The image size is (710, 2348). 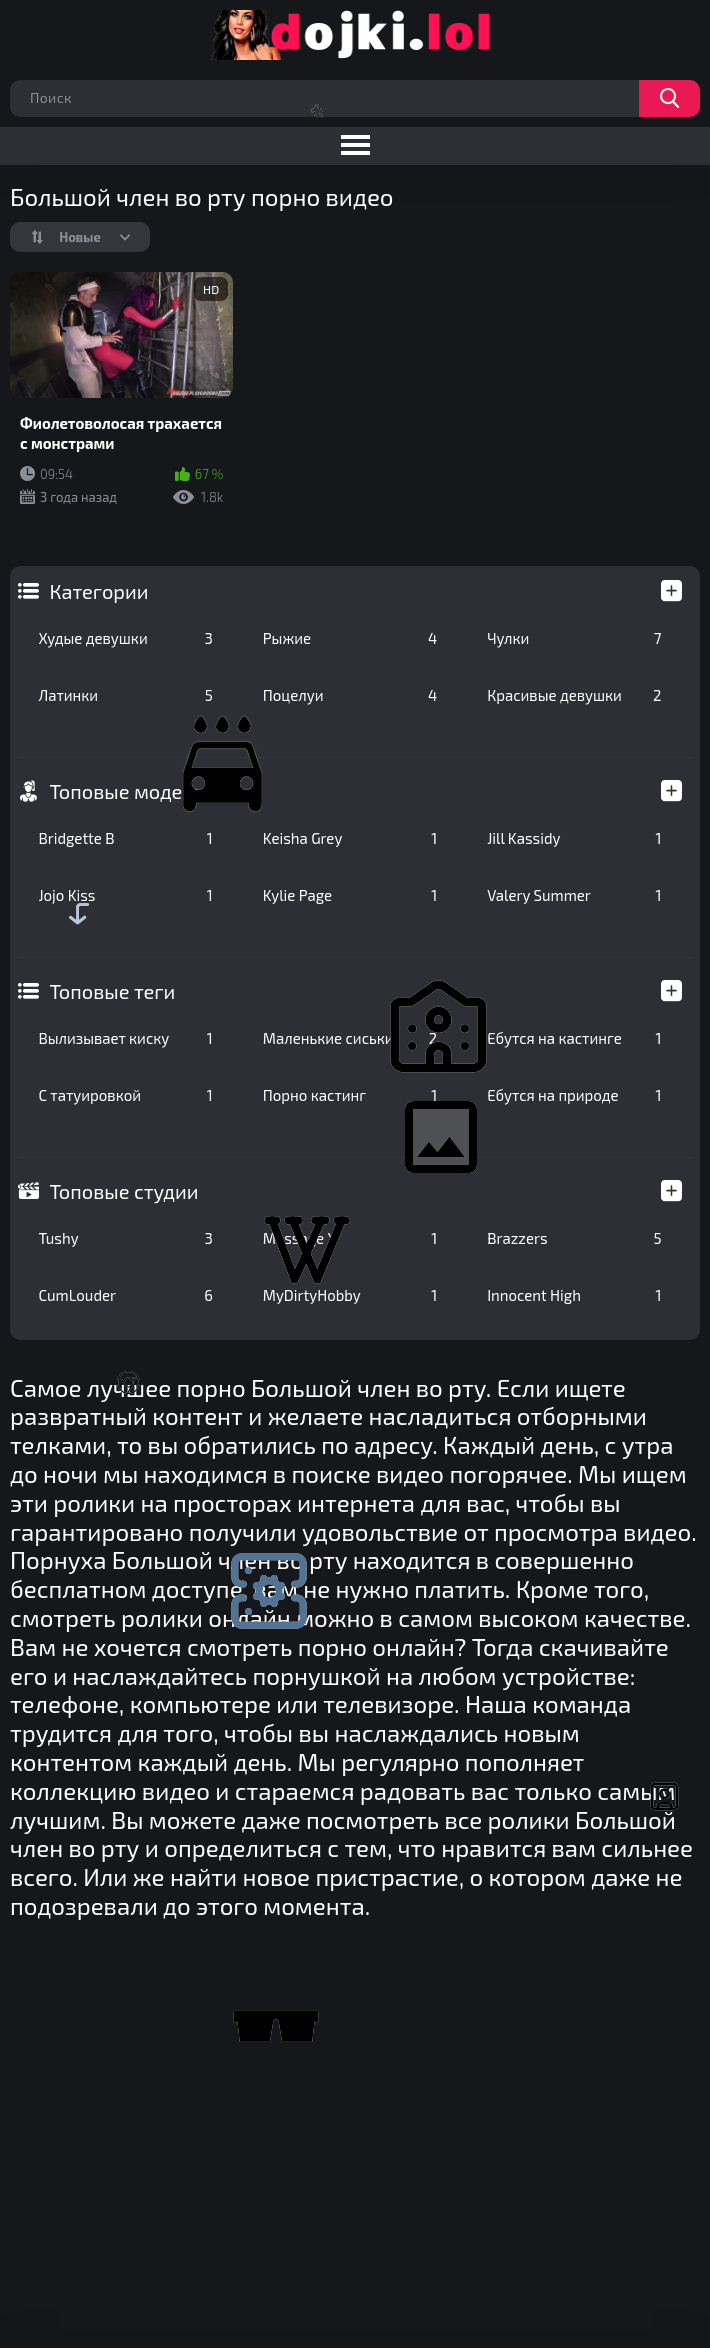 What do you see at coordinates (318, 112) in the screenshot?
I see `click or tap to interact` at bounding box center [318, 112].